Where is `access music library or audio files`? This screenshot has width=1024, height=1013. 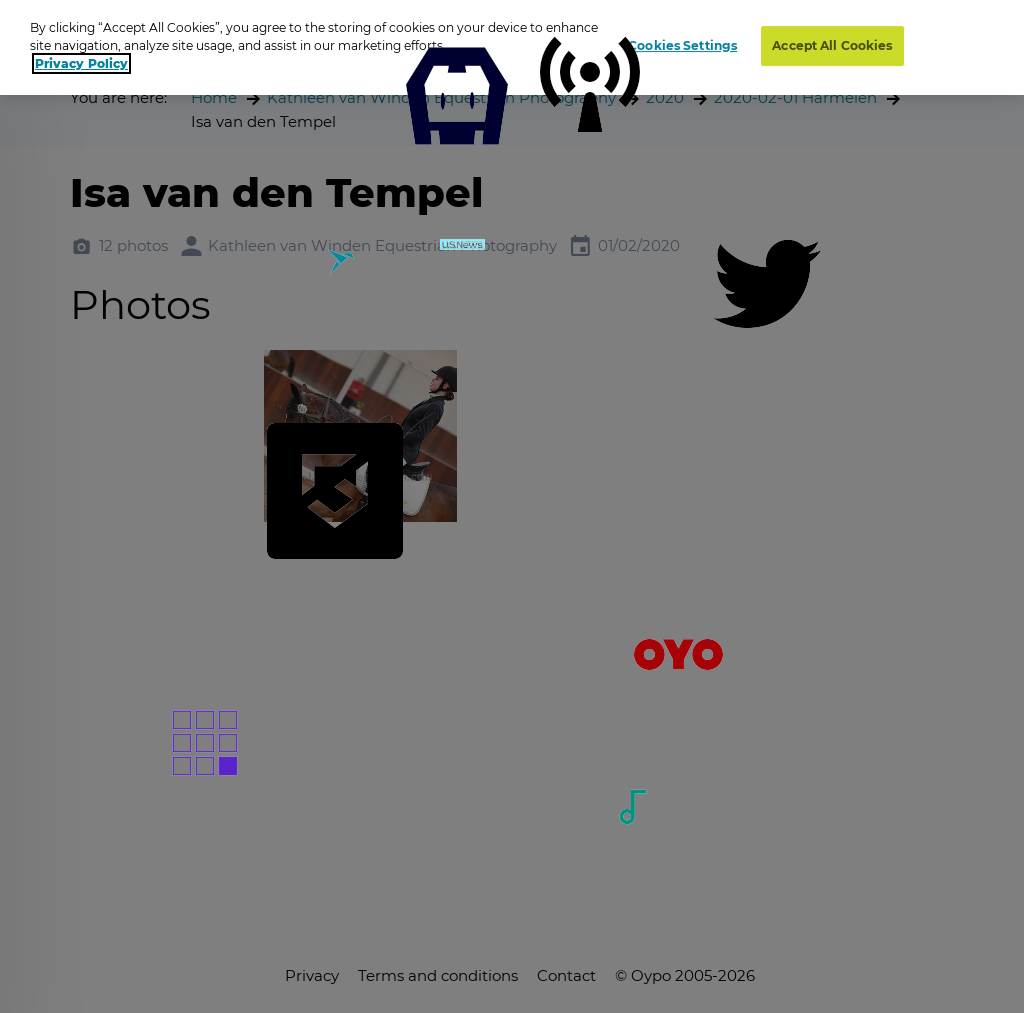 access music library or audio files is located at coordinates (631, 807).